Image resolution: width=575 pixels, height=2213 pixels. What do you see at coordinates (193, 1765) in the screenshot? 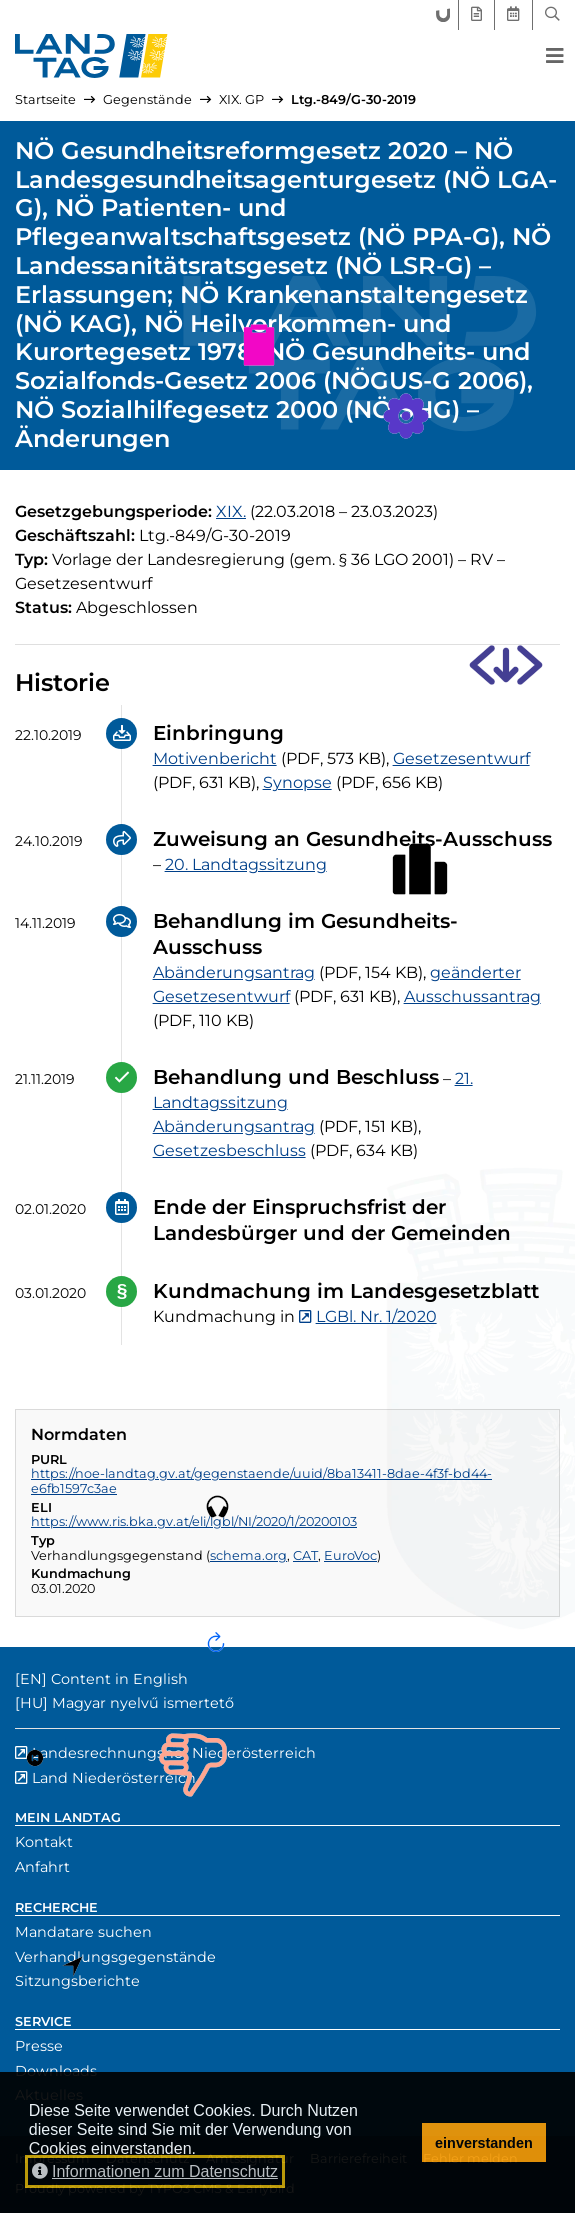
I see `dislike or downvote content` at bounding box center [193, 1765].